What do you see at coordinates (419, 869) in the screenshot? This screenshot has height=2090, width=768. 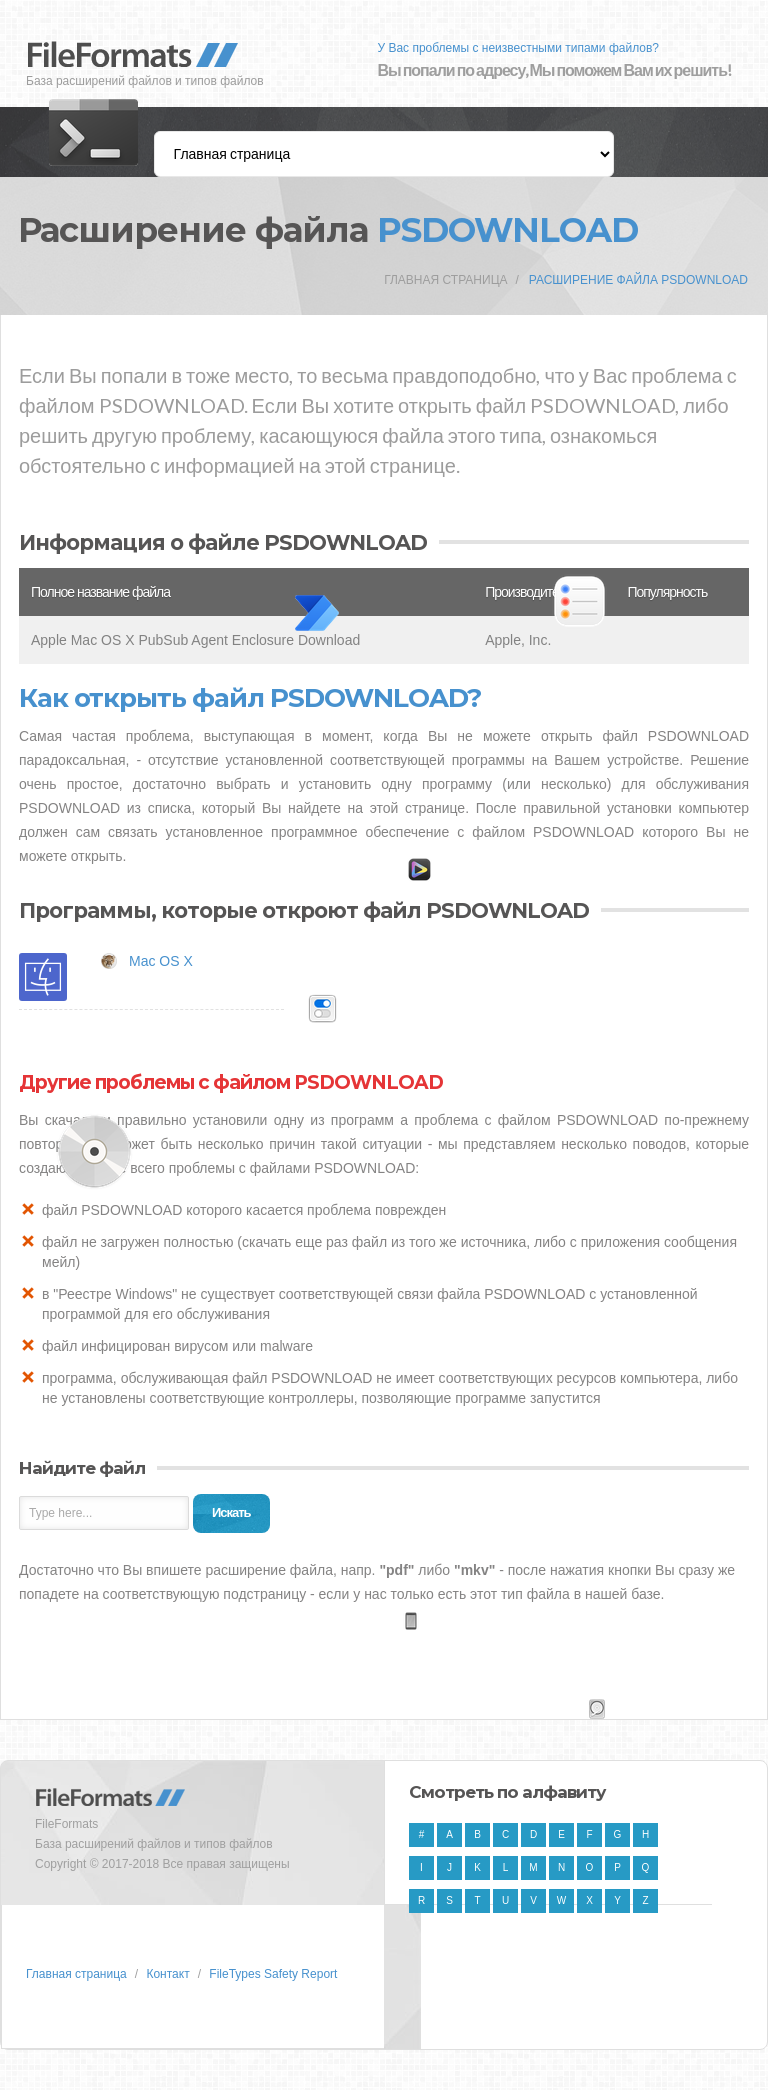 I see `open glide media player app` at bounding box center [419, 869].